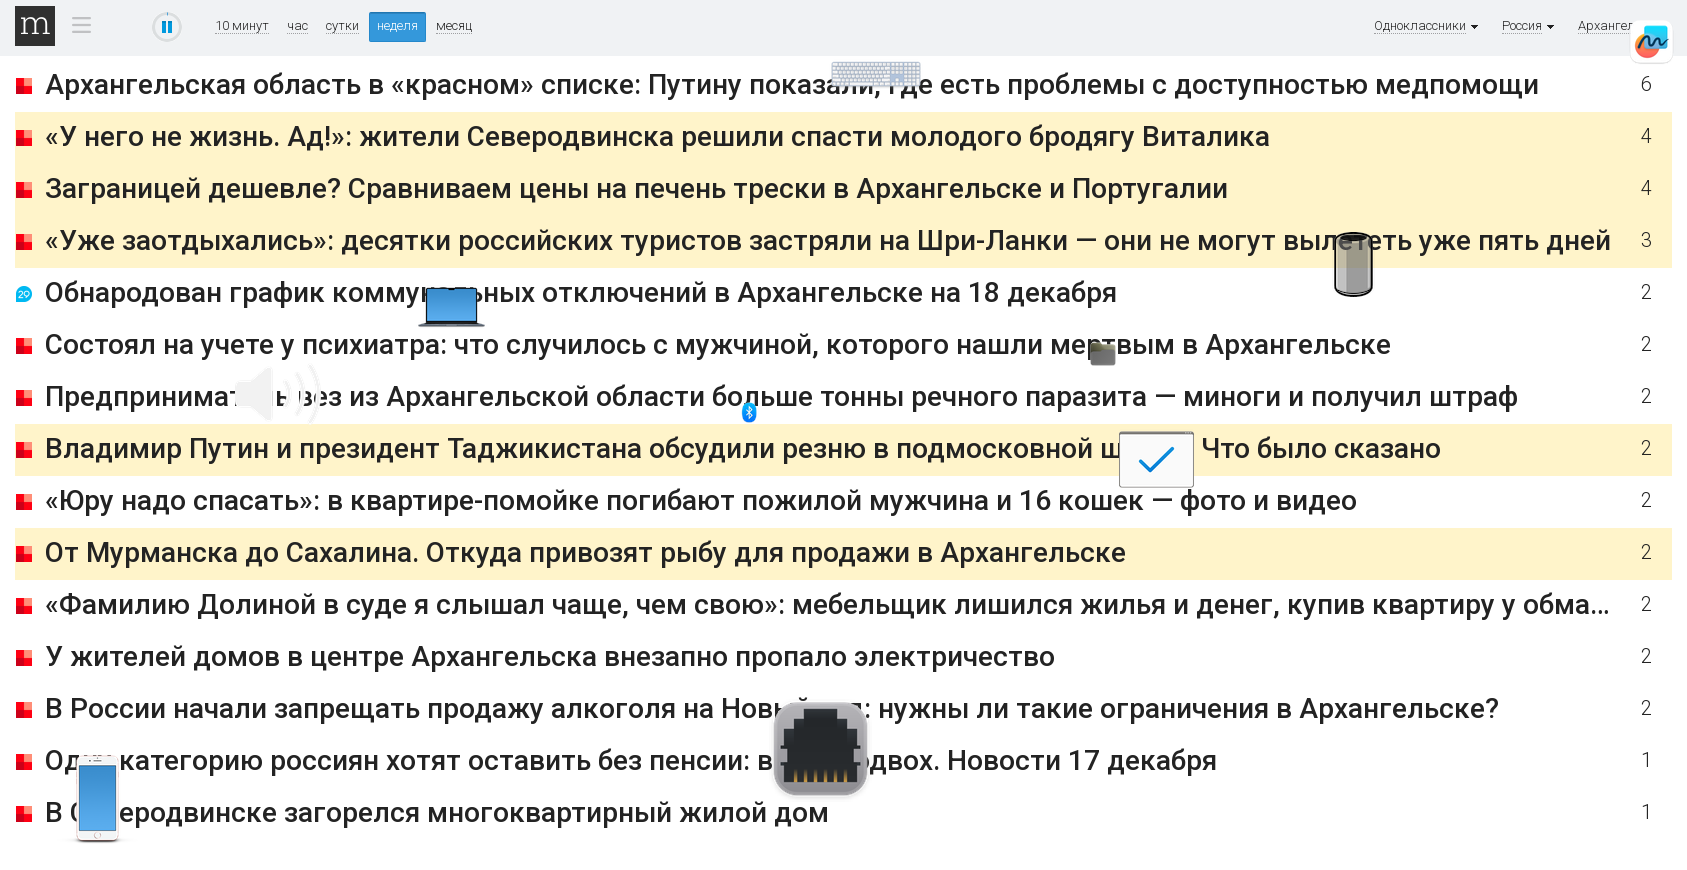  What do you see at coordinates (1156, 459) in the screenshot?
I see `file or document successfully verified` at bounding box center [1156, 459].